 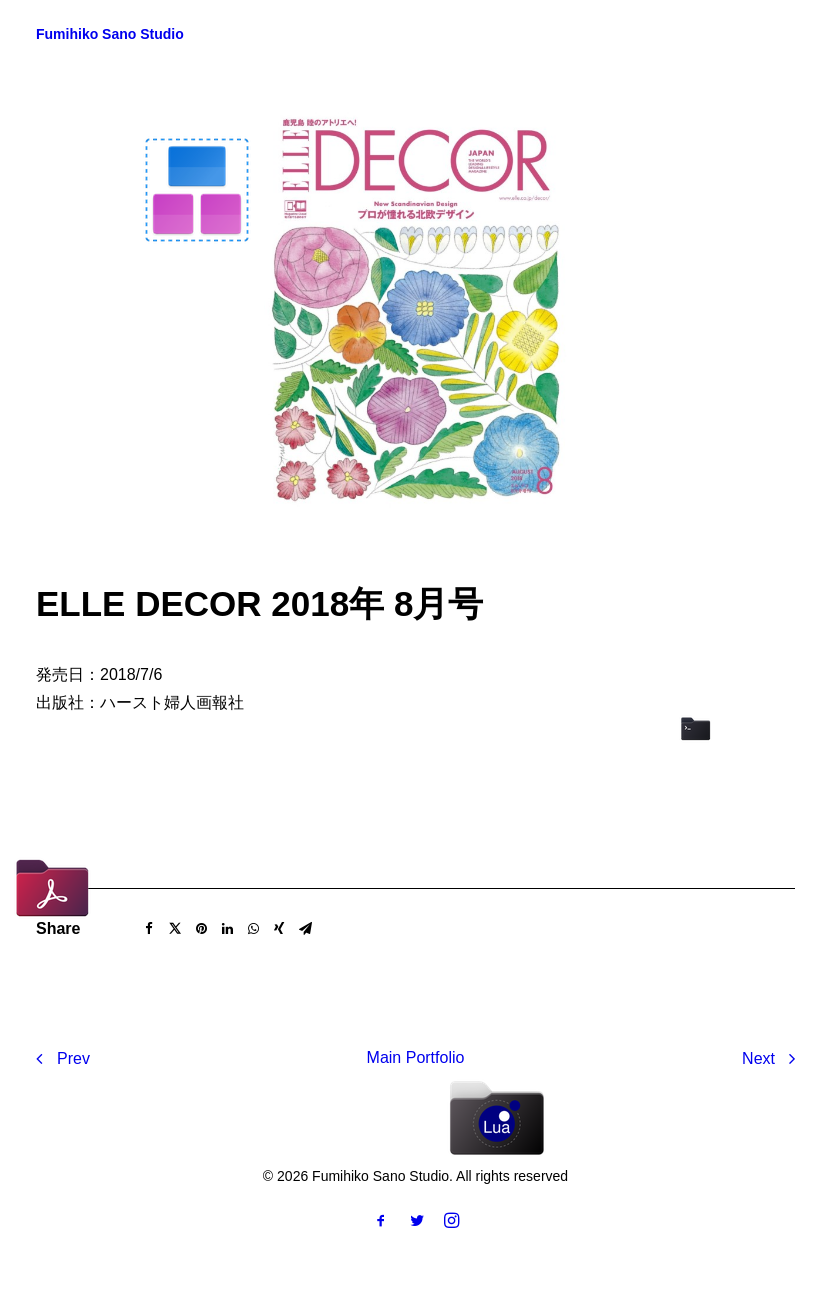 I want to click on folder containing lua scripts or projects, so click(x=496, y=1120).